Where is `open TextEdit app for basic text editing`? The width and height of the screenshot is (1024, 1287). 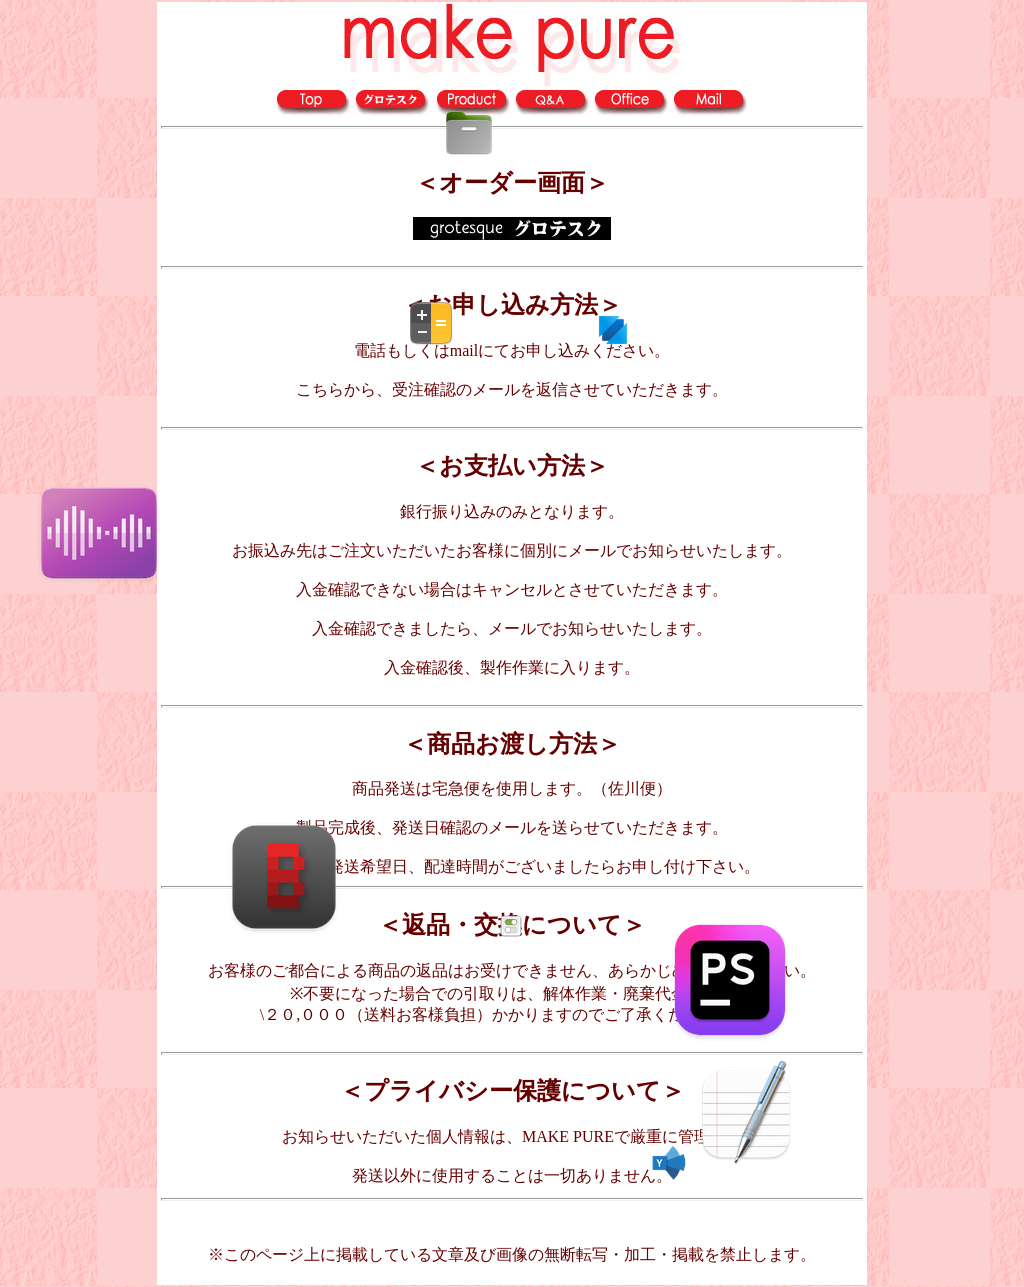 open TextEdit app for basic text editing is located at coordinates (746, 1114).